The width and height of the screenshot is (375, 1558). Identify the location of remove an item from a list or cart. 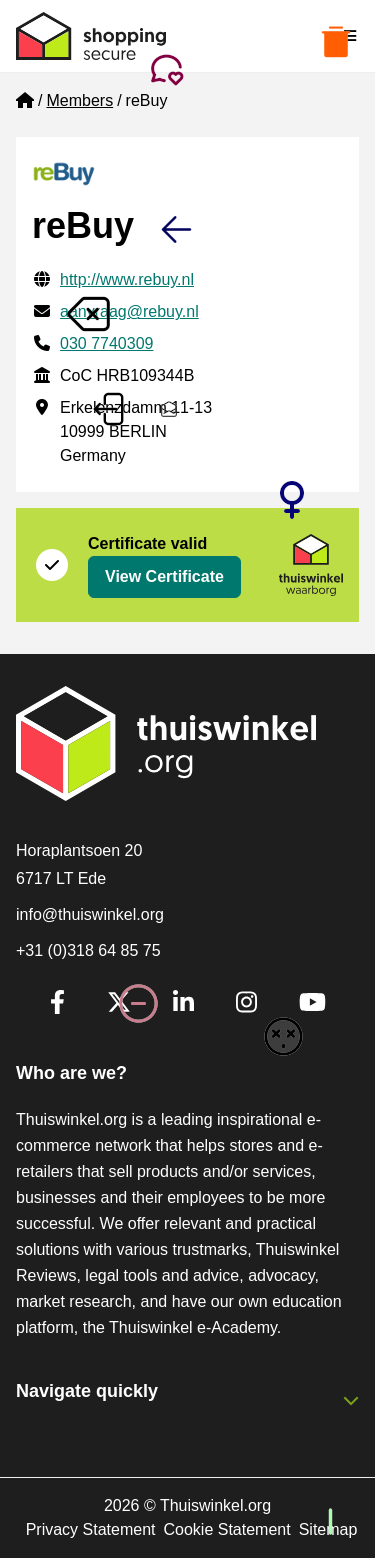
(138, 1003).